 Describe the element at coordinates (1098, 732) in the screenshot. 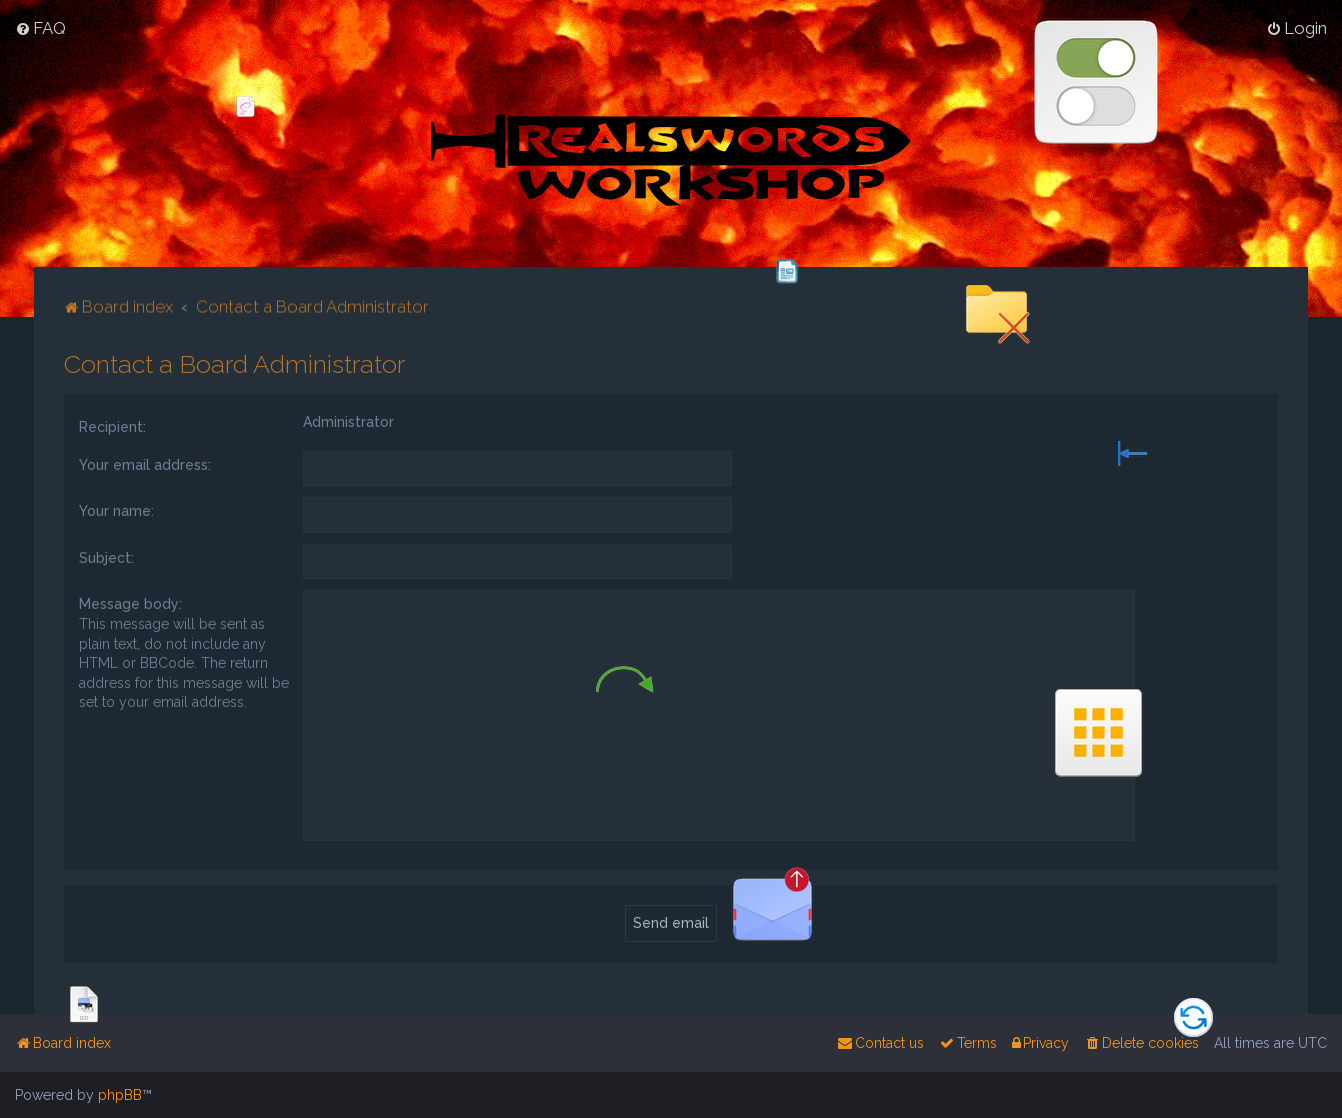

I see `view items in grid layout` at that location.